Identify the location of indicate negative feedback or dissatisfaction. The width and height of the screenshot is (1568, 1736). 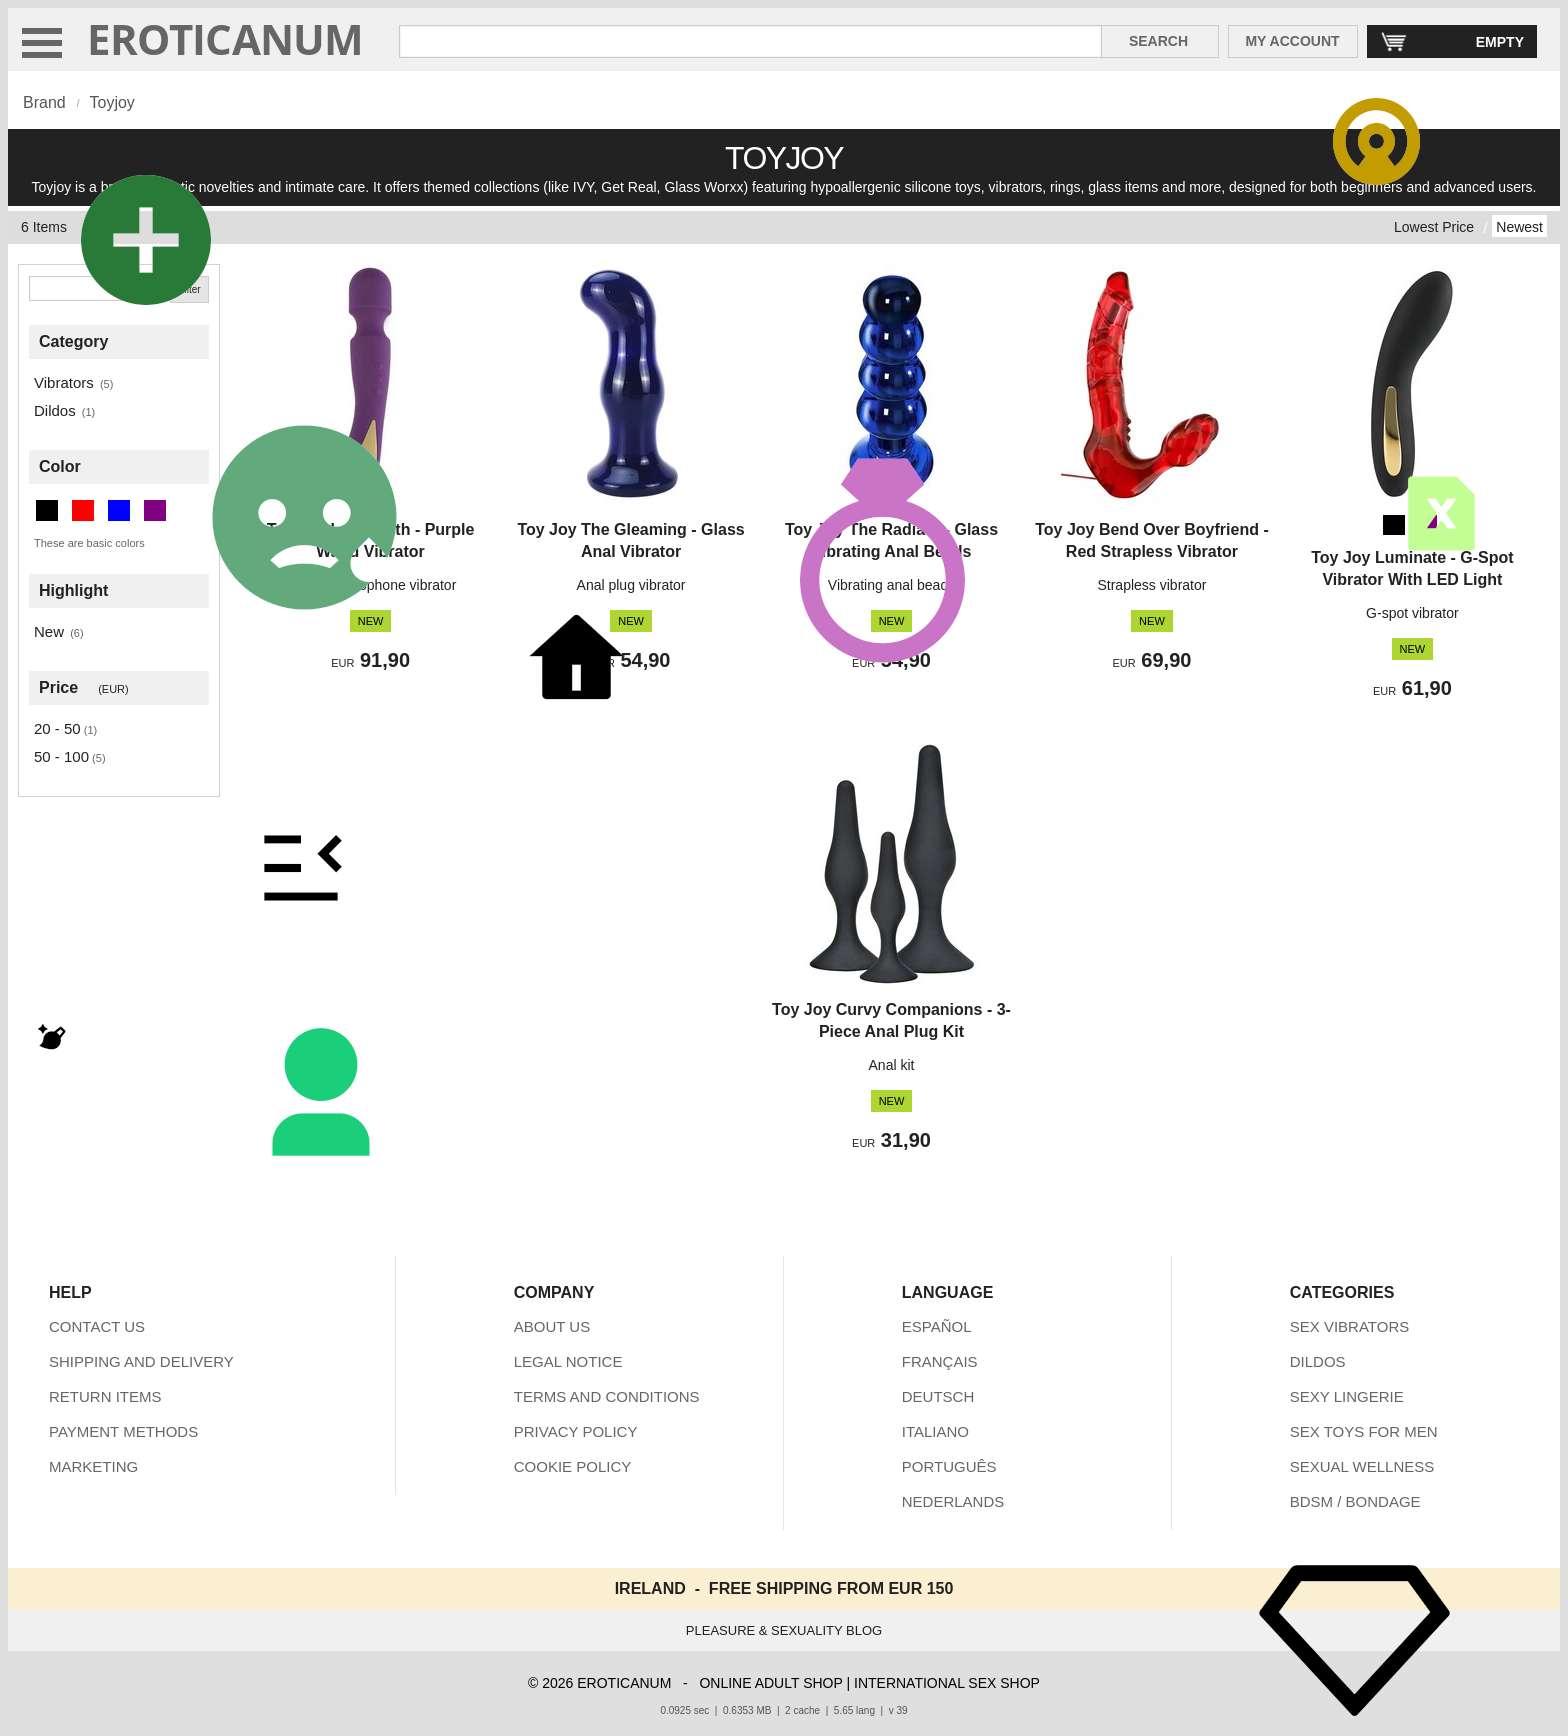
(304, 517).